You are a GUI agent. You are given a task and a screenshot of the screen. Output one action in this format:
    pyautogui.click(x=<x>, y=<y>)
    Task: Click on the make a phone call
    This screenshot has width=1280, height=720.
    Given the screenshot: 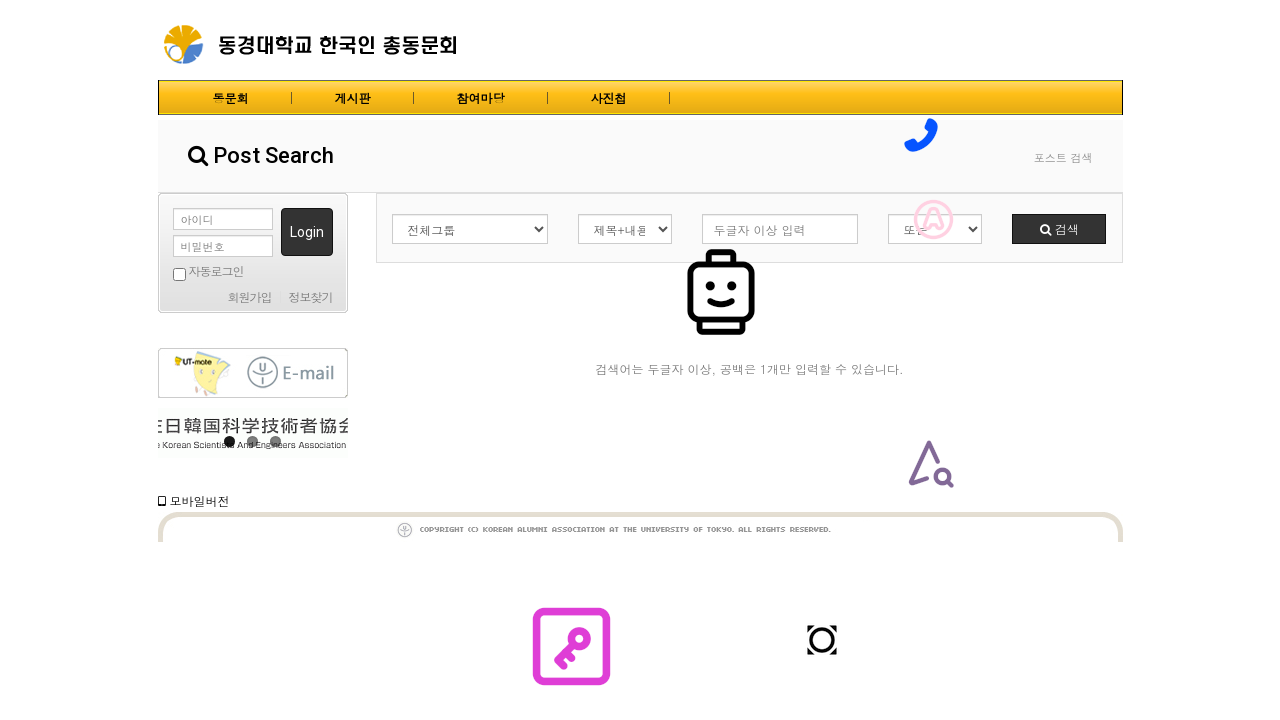 What is the action you would take?
    pyautogui.click(x=921, y=135)
    